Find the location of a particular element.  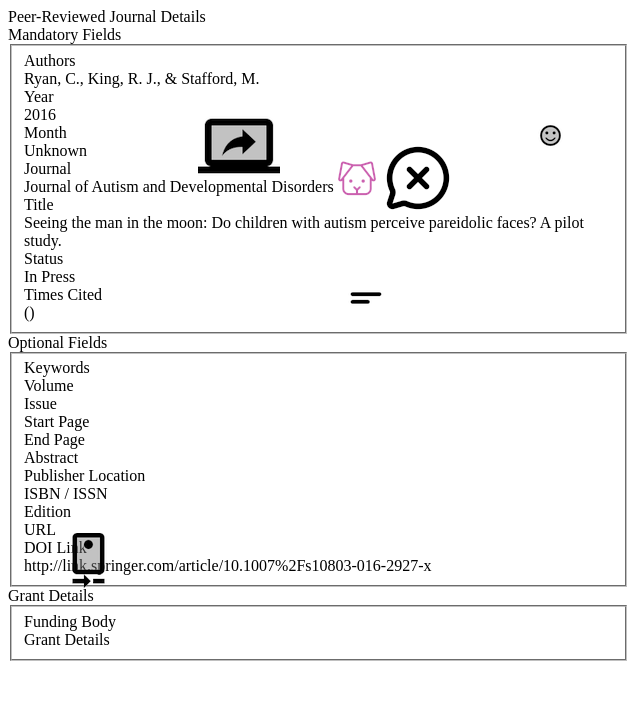

browse pet-related content or services is located at coordinates (357, 179).